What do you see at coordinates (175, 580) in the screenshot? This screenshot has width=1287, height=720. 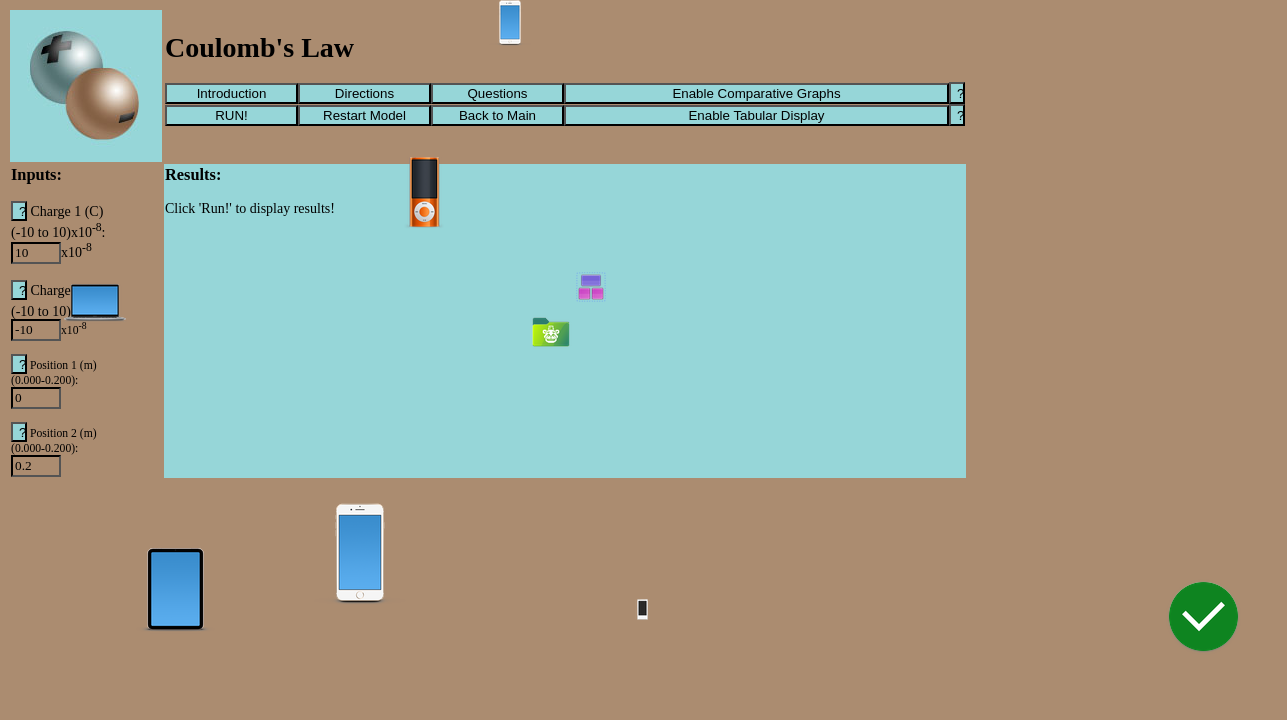 I see `iPad Mini device icon` at bounding box center [175, 580].